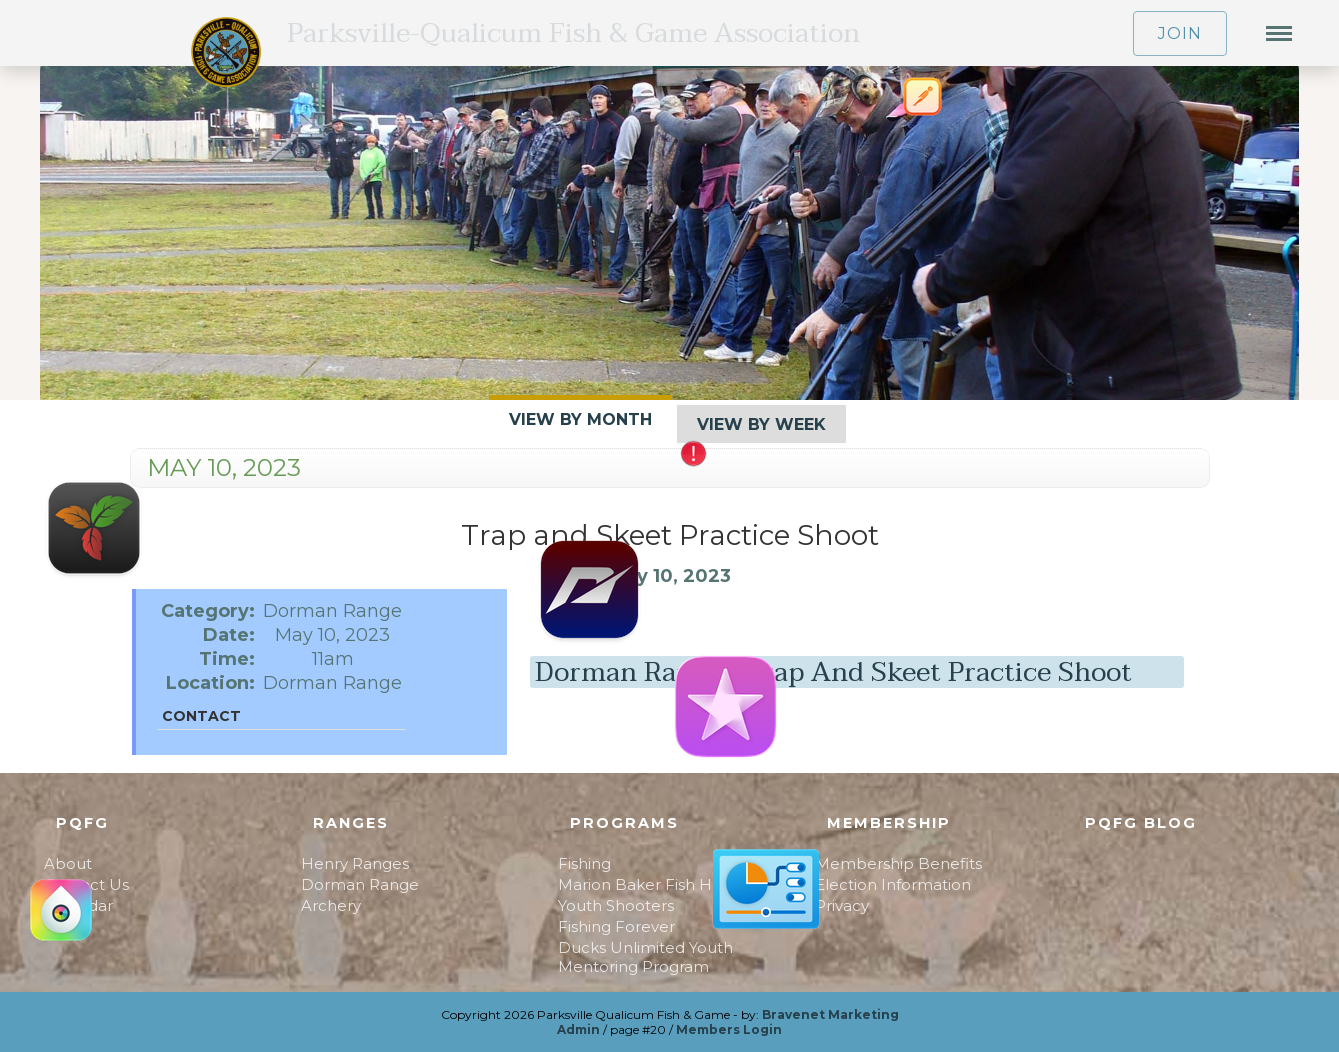  Describe the element at coordinates (922, 96) in the screenshot. I see `open Postman API development app` at that location.